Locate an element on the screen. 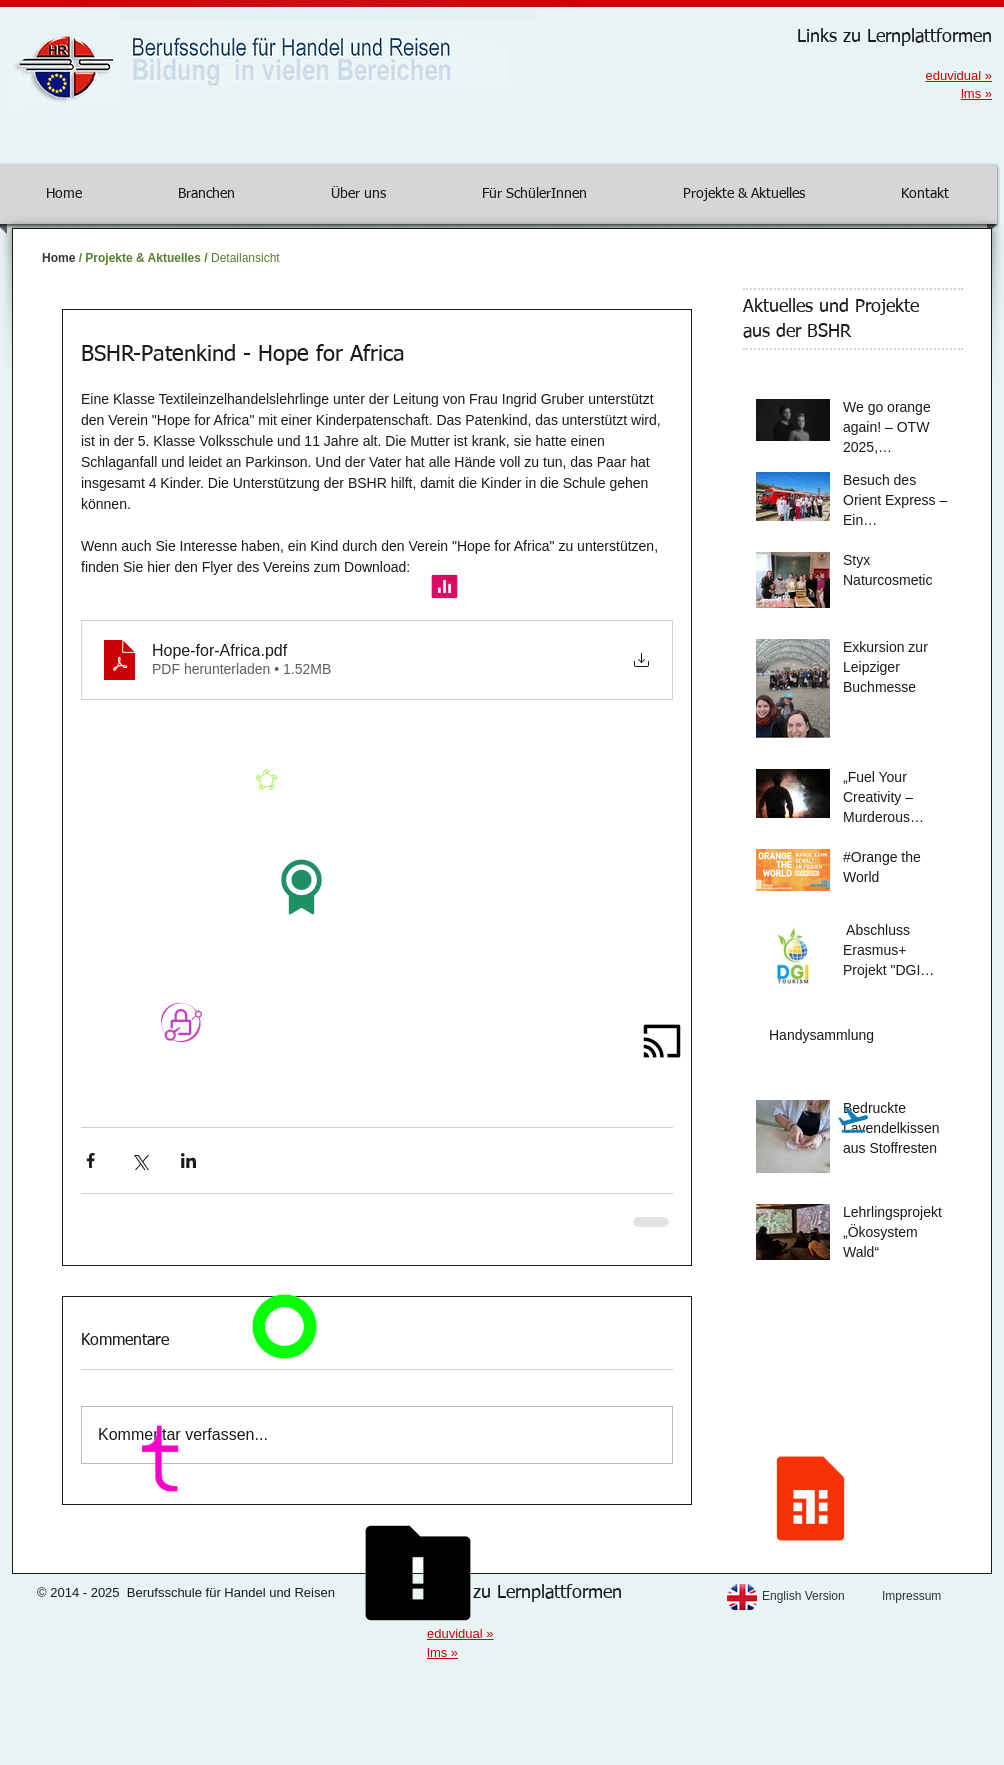 This screenshot has height=1765, width=1004. view achievements or awards is located at coordinates (301, 887).